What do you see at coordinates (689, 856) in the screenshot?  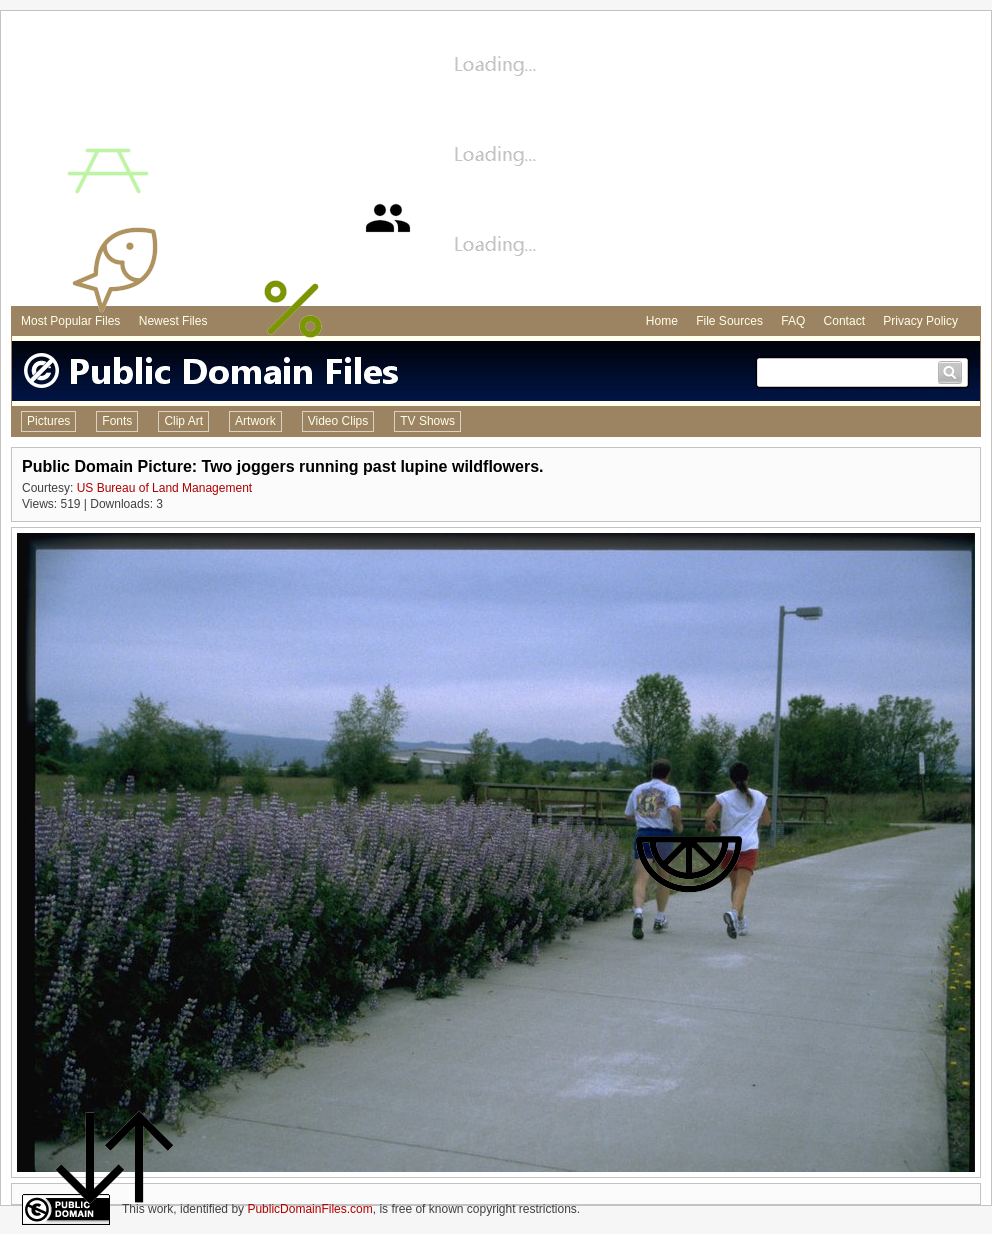 I see `indicates citrus or fruit-related content` at bounding box center [689, 856].